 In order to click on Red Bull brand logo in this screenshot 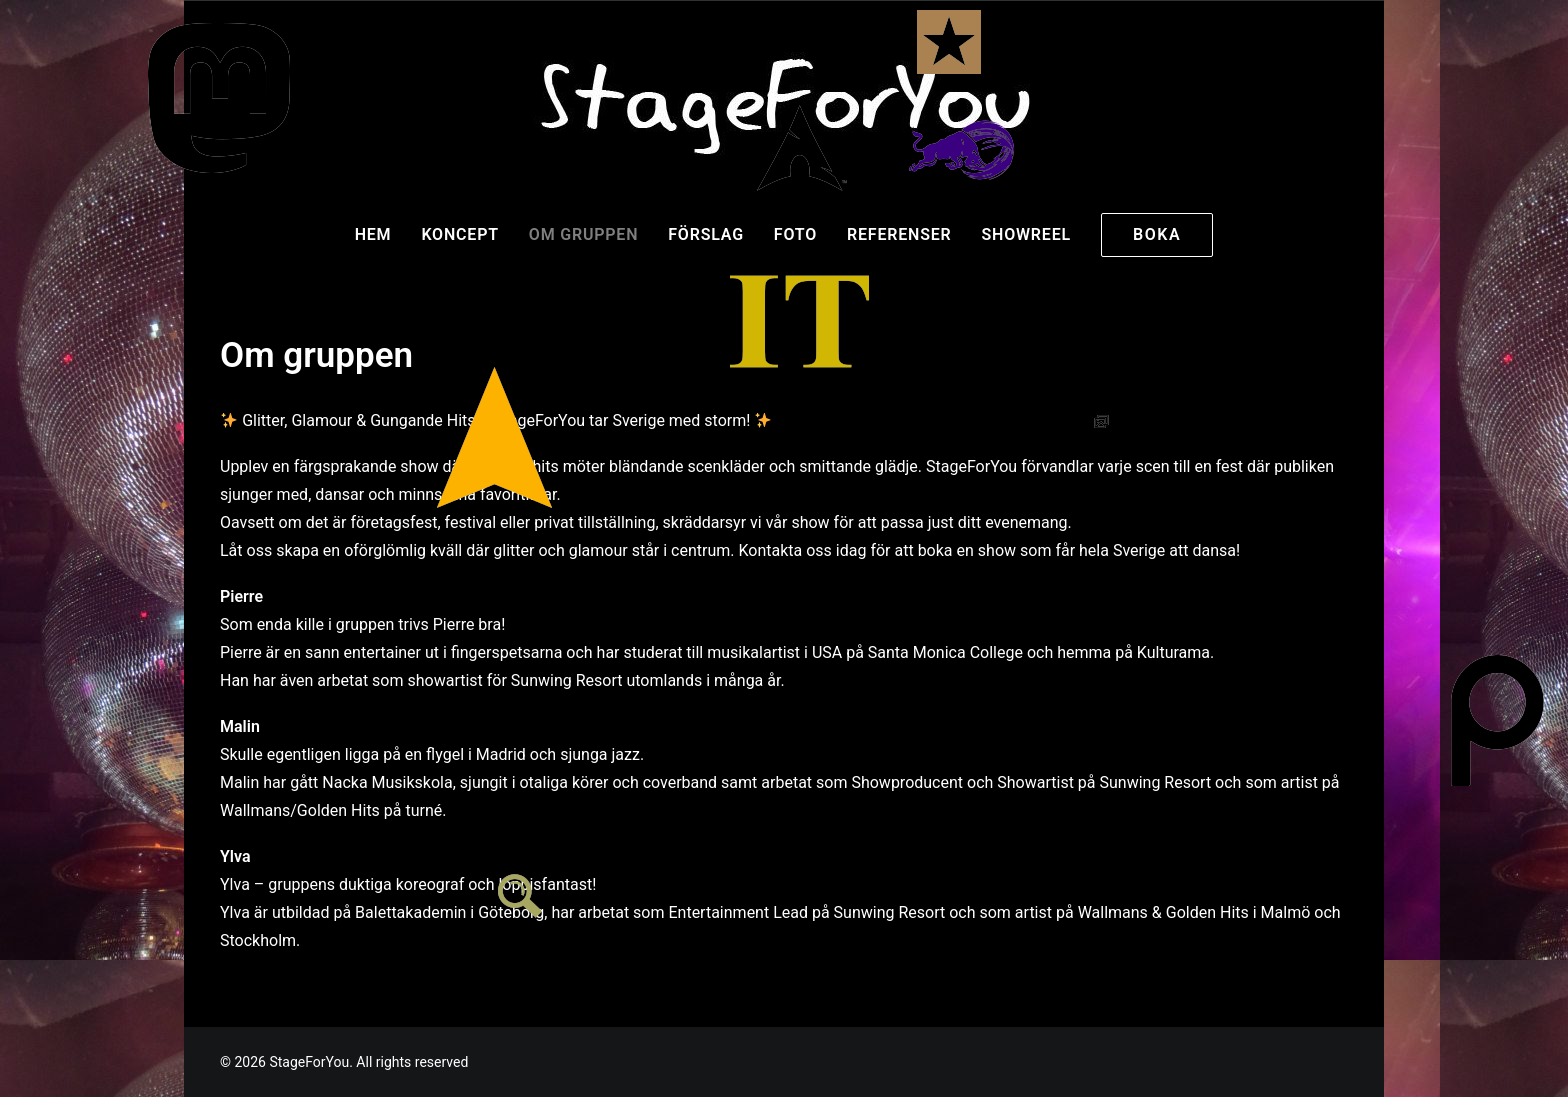, I will do `click(961, 150)`.